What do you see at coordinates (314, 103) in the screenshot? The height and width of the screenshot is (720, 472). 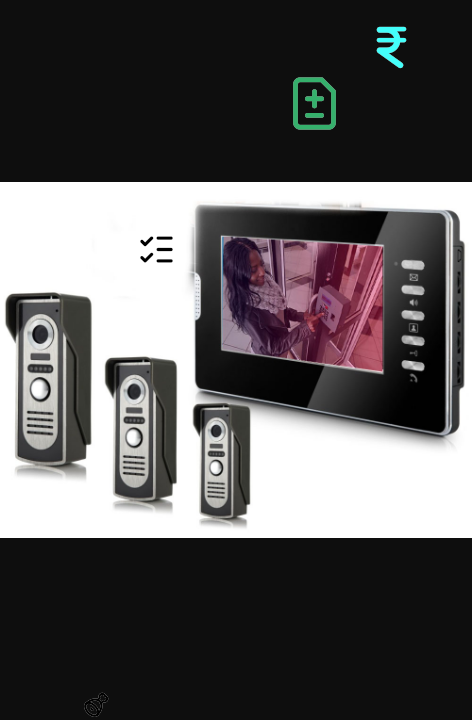 I see `view file differences or changes` at bounding box center [314, 103].